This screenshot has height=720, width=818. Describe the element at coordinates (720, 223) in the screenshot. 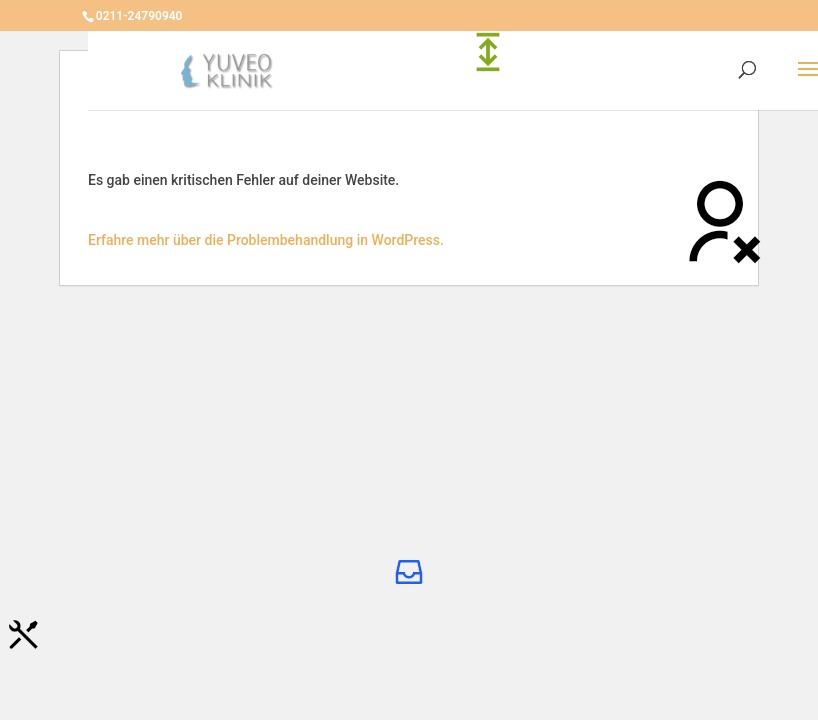

I see `unfollow a user` at that location.